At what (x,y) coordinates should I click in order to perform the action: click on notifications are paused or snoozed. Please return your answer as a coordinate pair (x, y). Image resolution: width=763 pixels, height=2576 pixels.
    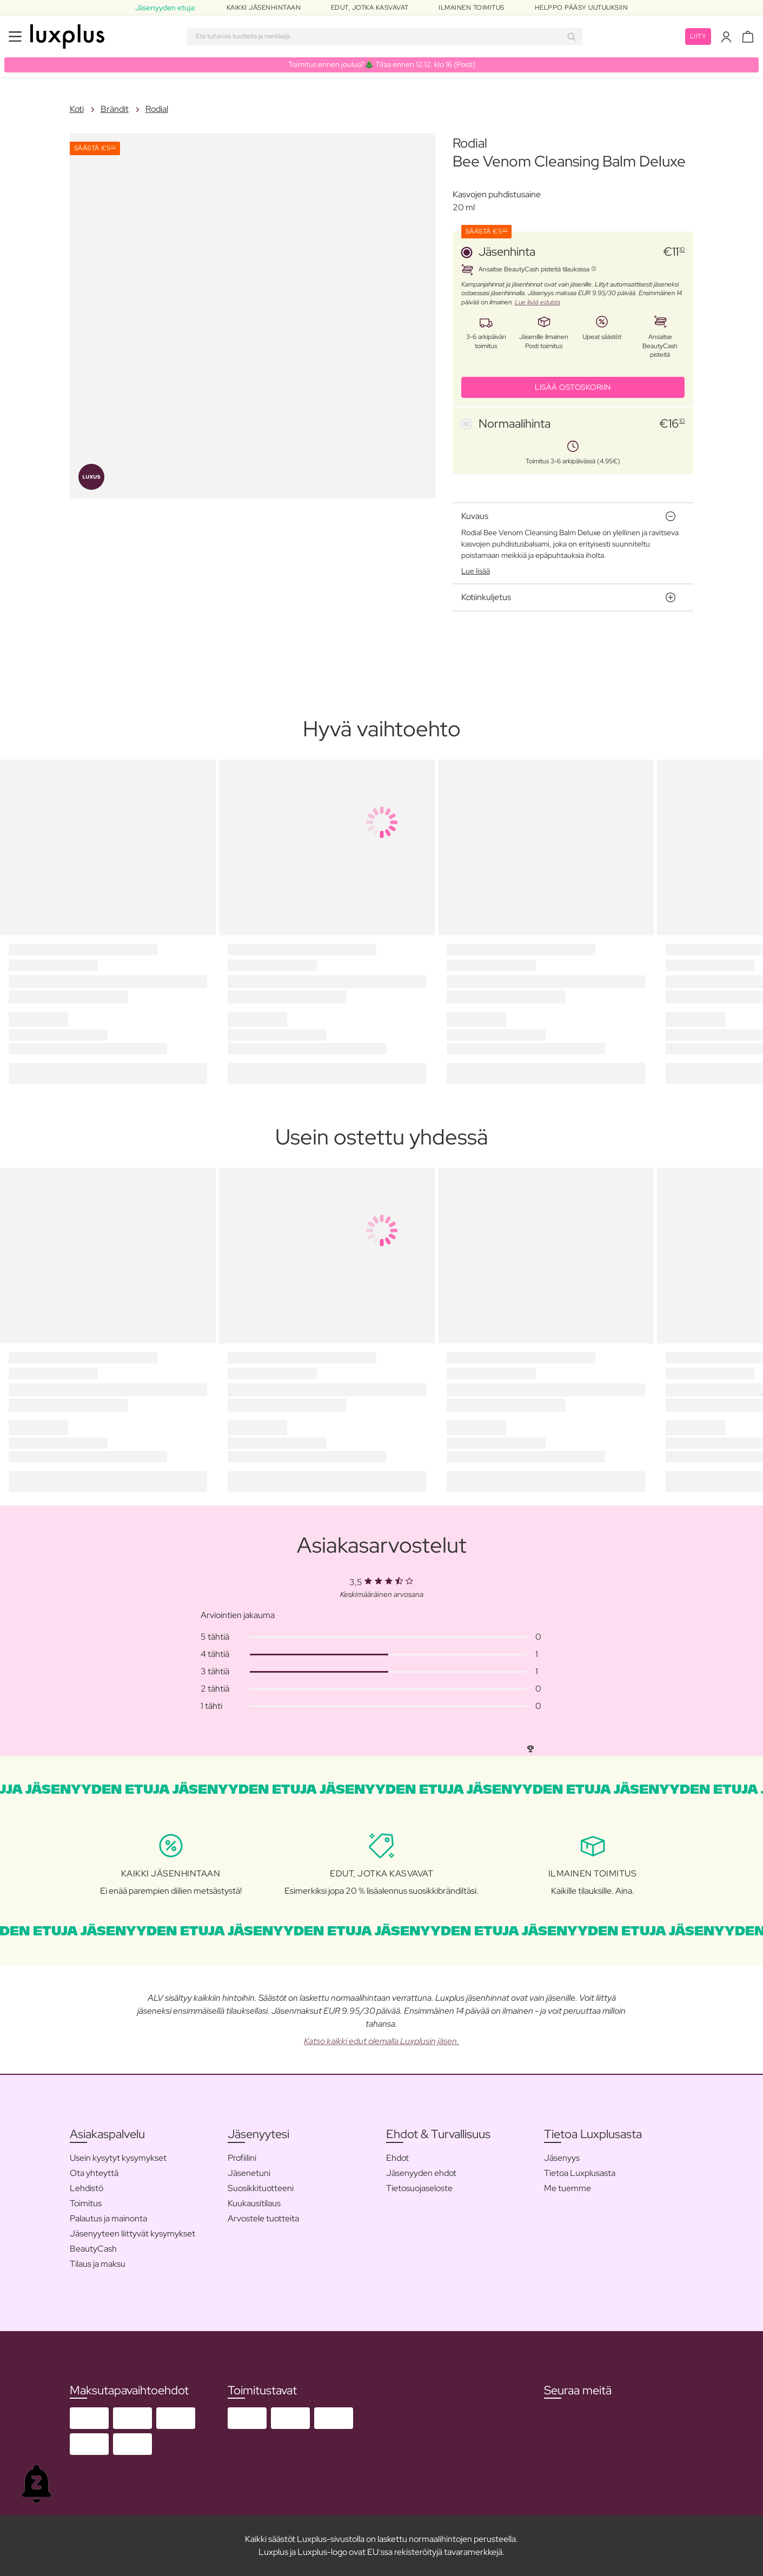
    Looking at the image, I should click on (36, 2483).